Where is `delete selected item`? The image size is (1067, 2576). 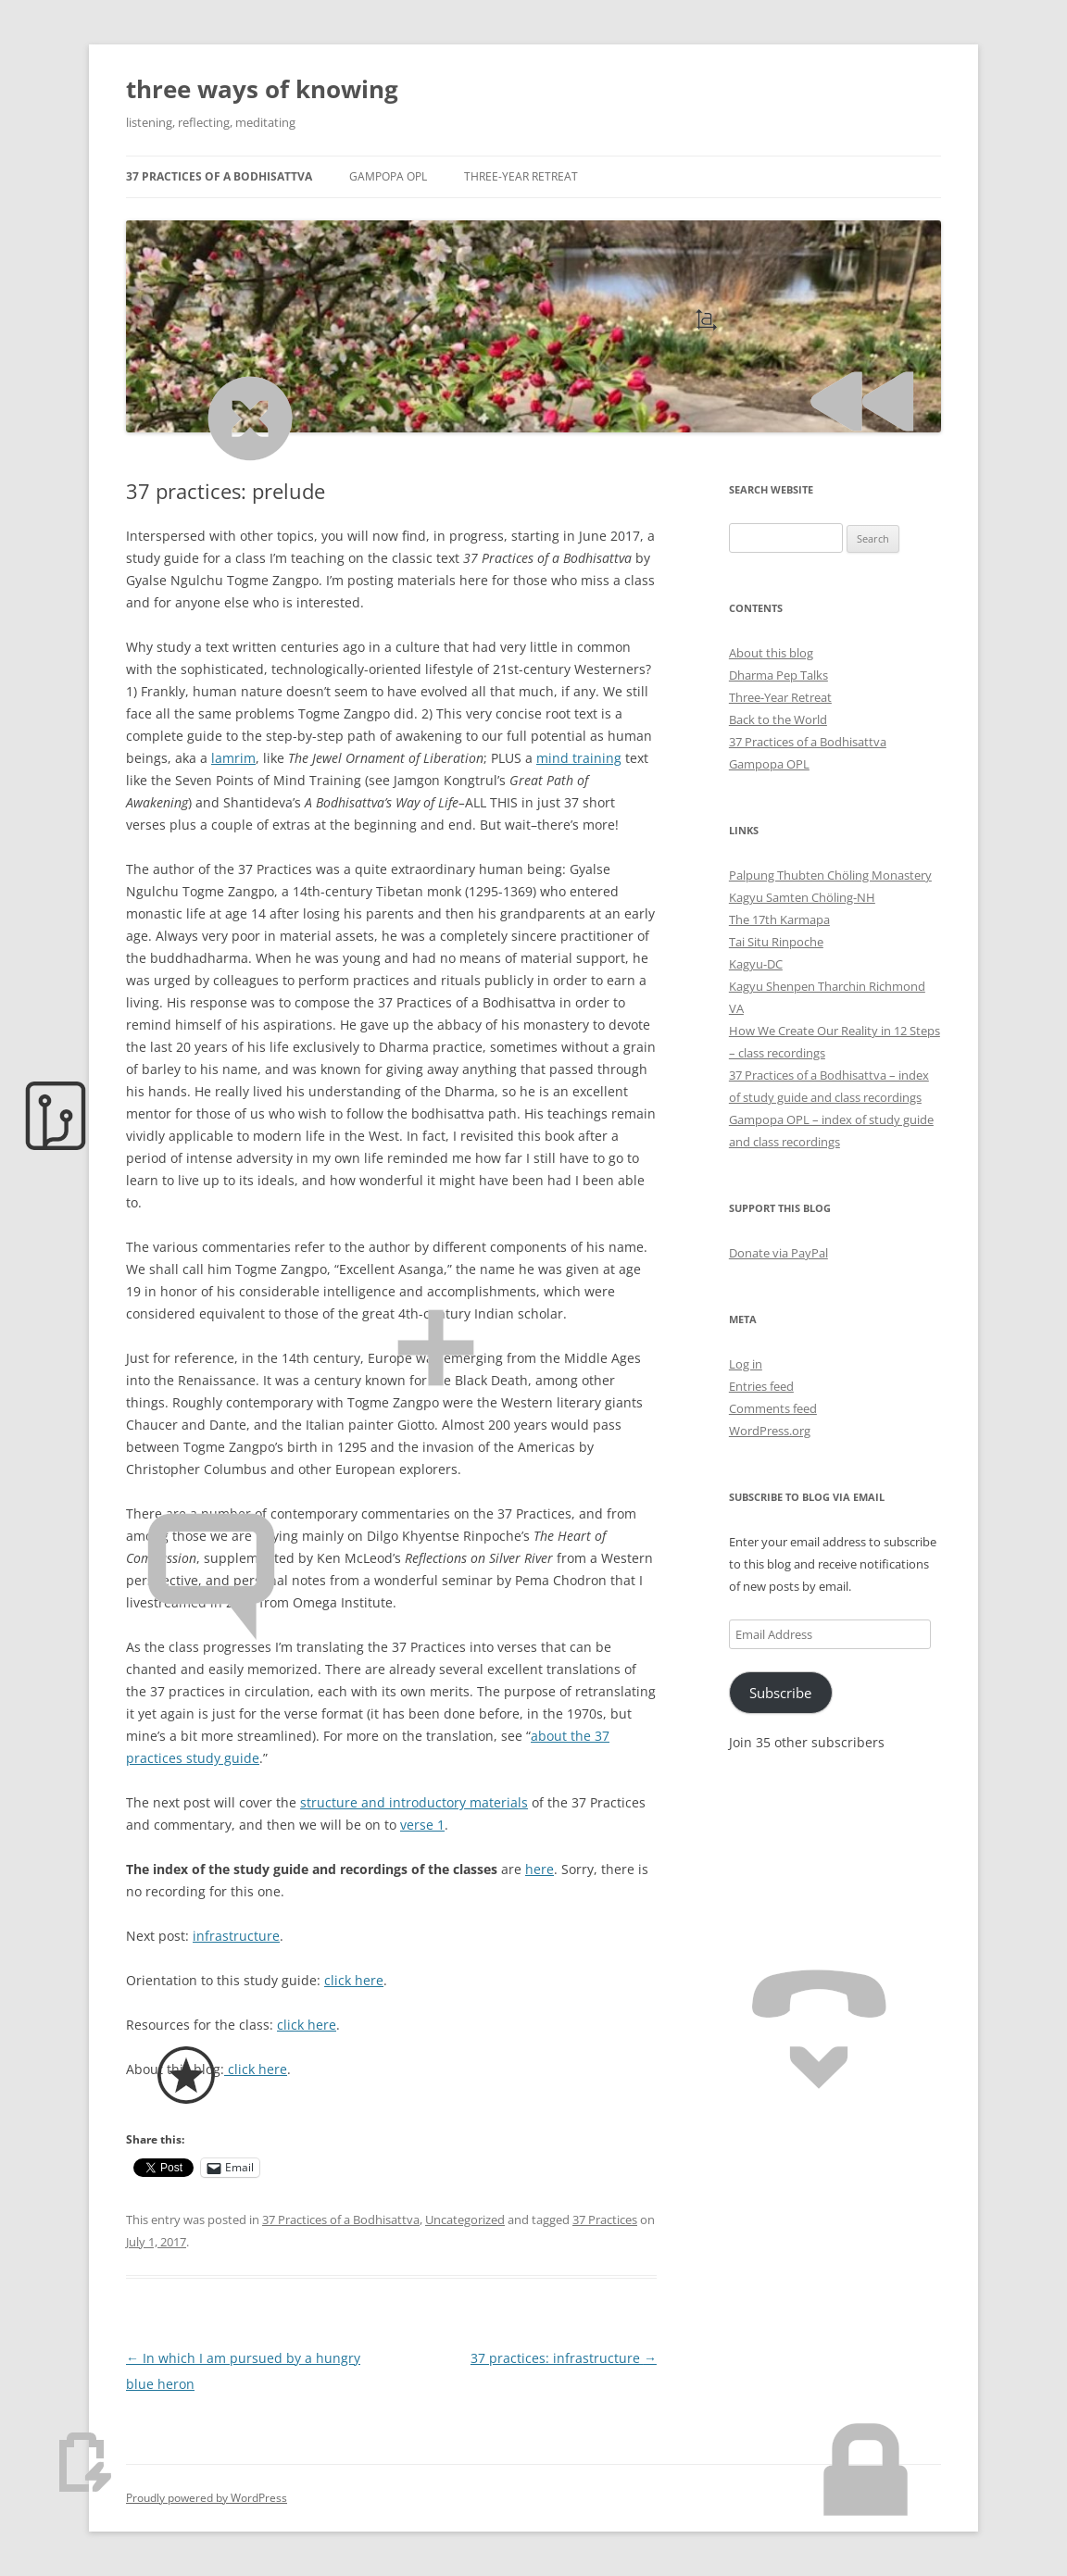
delete selected item is located at coordinates (250, 419).